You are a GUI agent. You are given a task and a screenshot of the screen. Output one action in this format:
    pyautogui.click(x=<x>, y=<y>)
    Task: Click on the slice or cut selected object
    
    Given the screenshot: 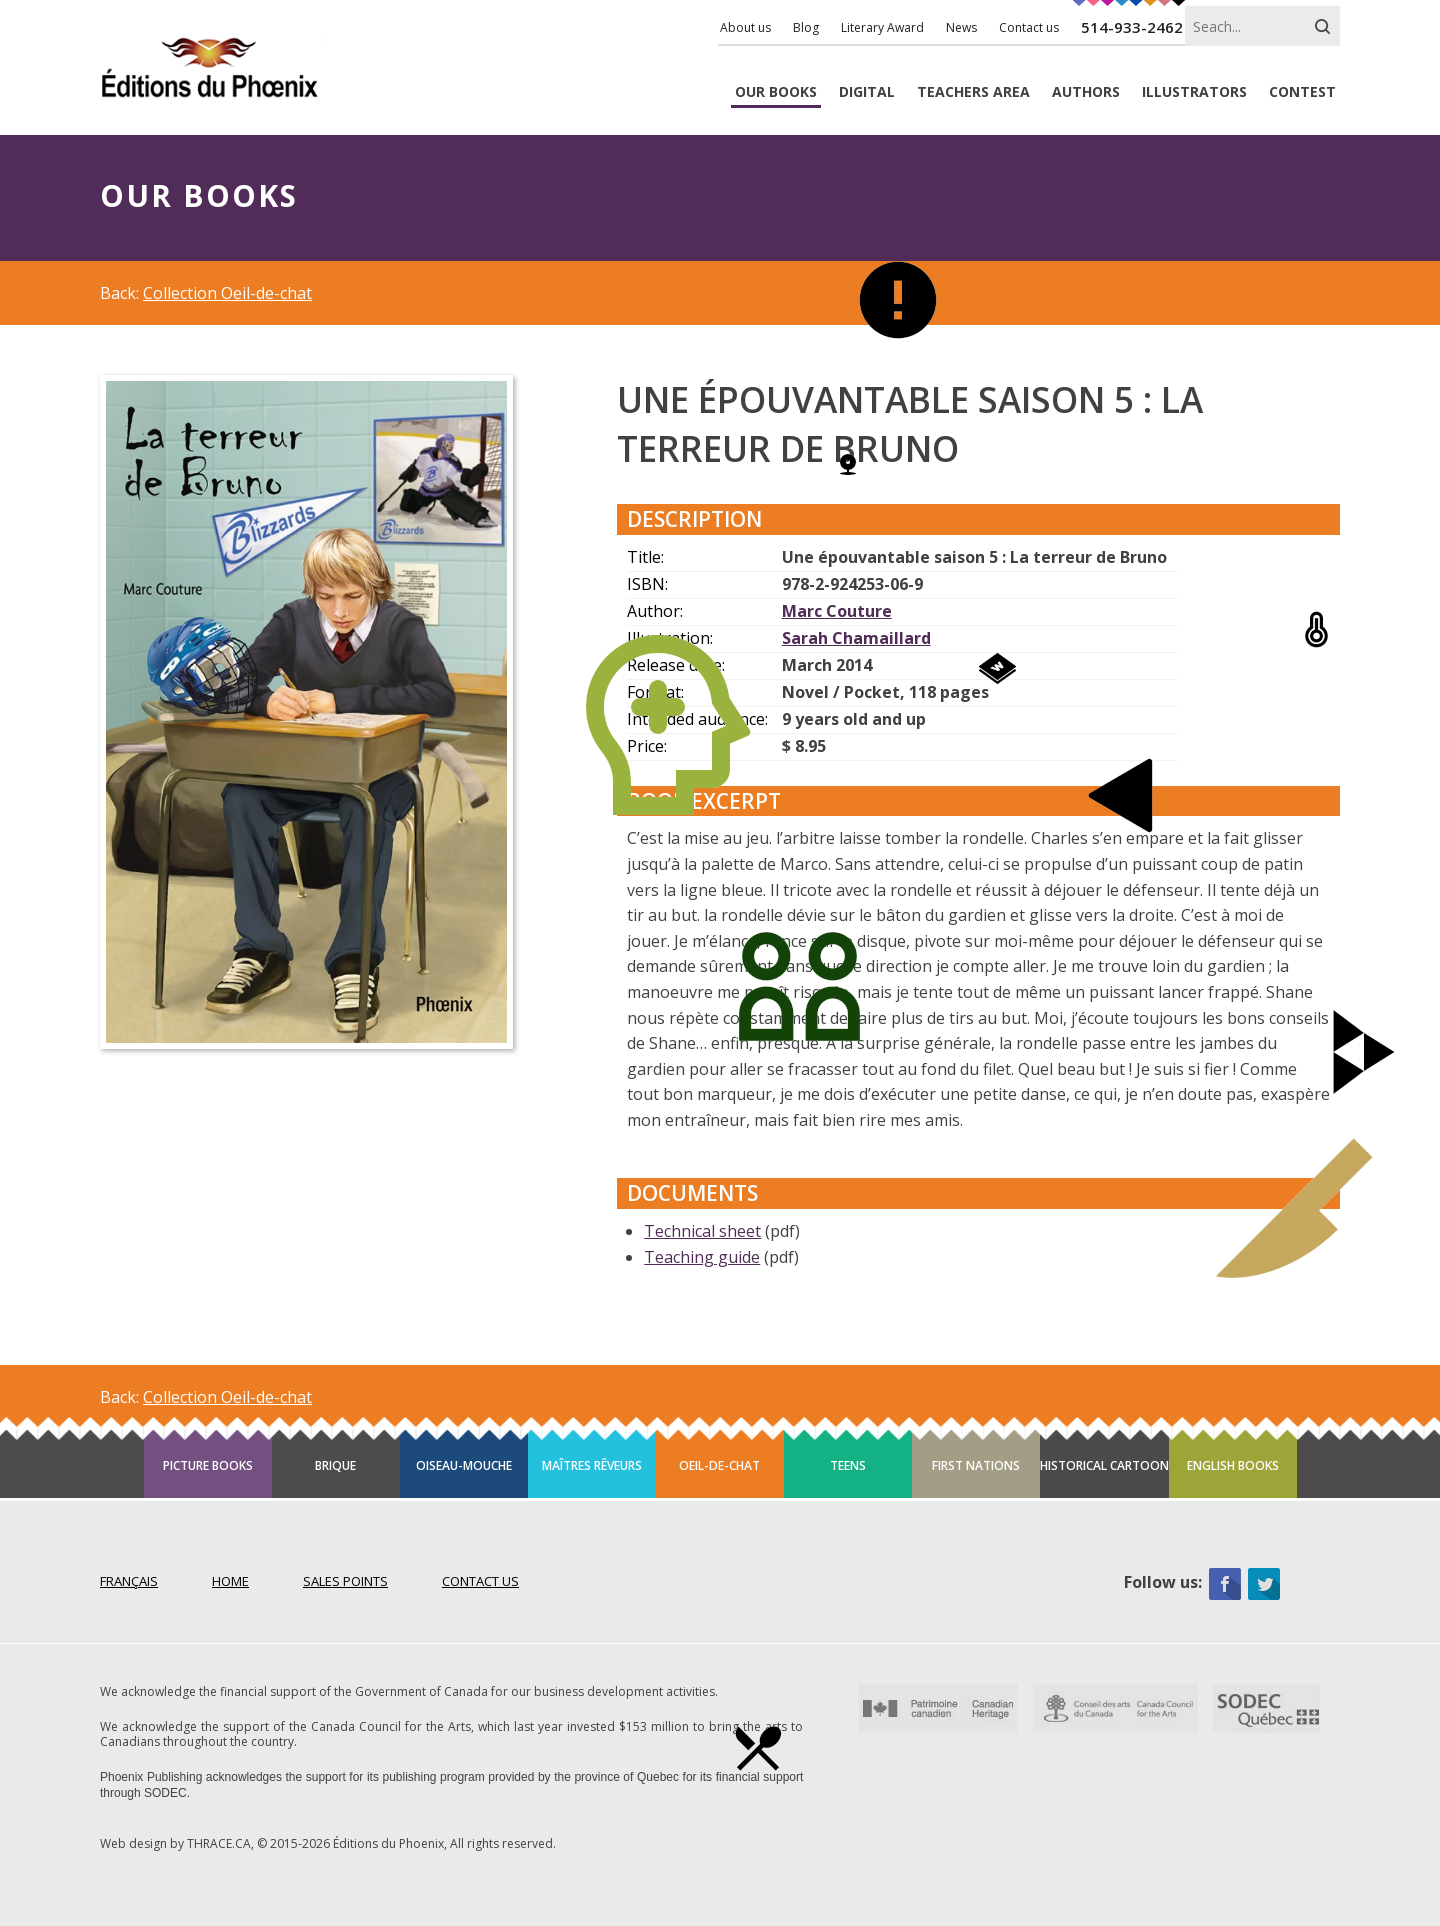 What is the action you would take?
    pyautogui.click(x=1303, y=1208)
    